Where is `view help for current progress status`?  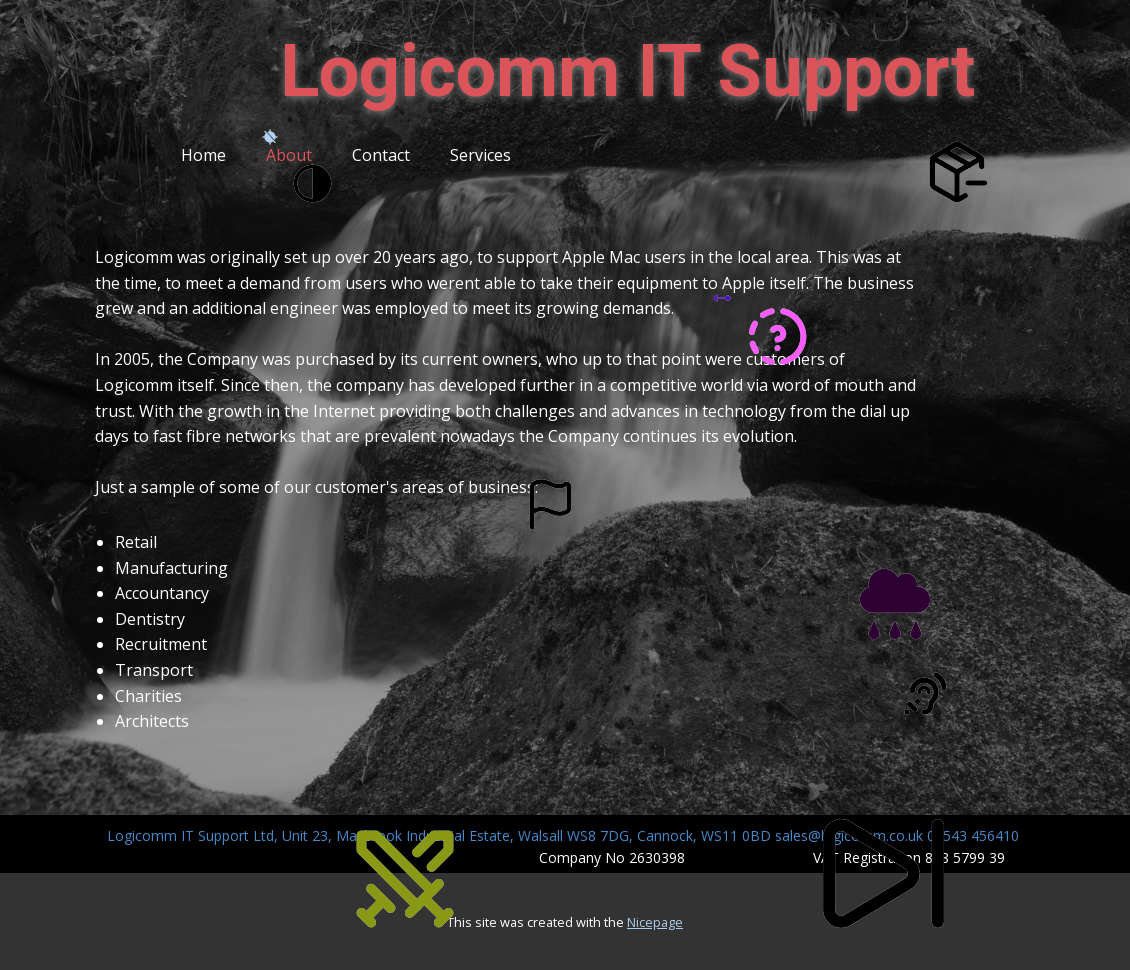 view help for current progress status is located at coordinates (777, 336).